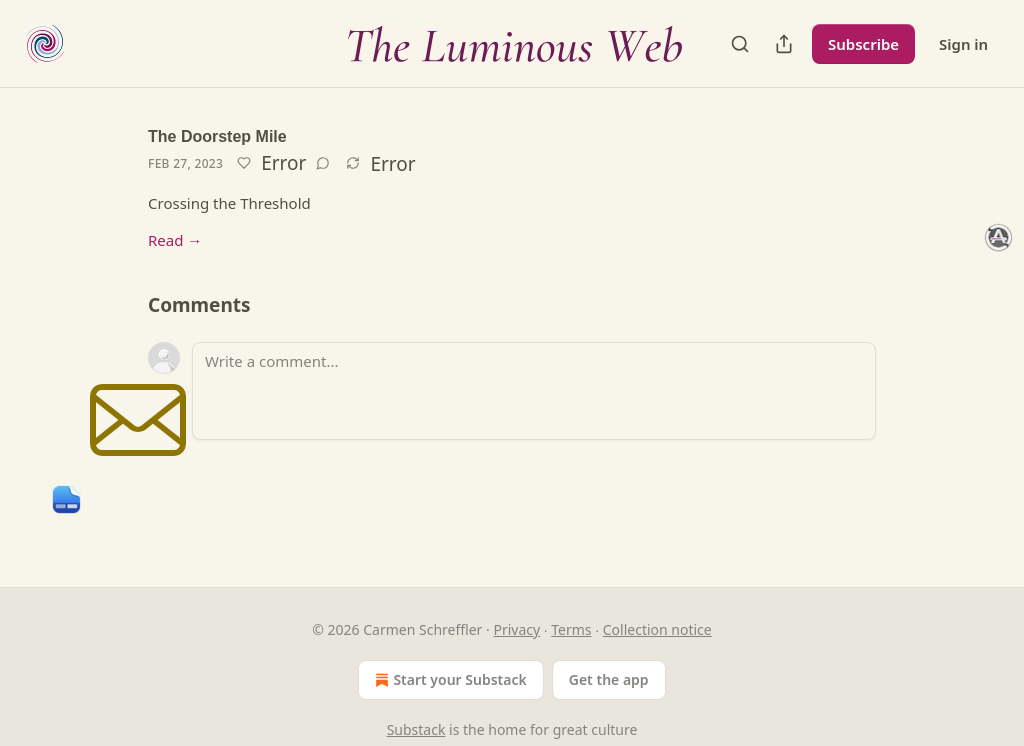 Image resolution: width=1024 pixels, height=746 pixels. What do you see at coordinates (998, 237) in the screenshot?
I see `open the software update manager` at bounding box center [998, 237].